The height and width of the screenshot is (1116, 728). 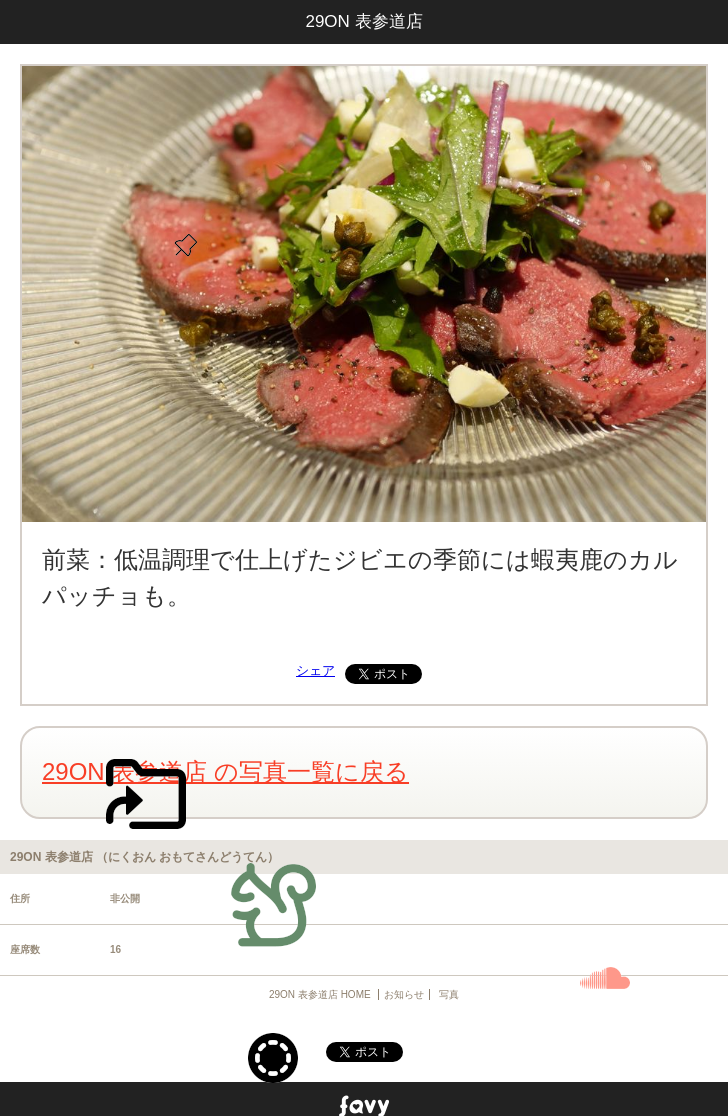 I want to click on access a linked or shortcut folder, so click(x=146, y=794).